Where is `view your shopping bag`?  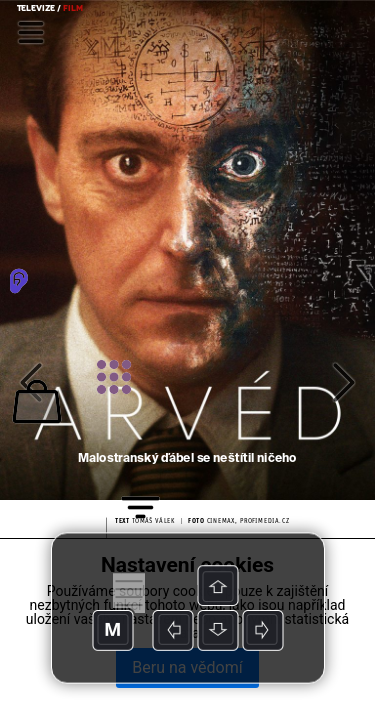 view your shopping bag is located at coordinates (37, 404).